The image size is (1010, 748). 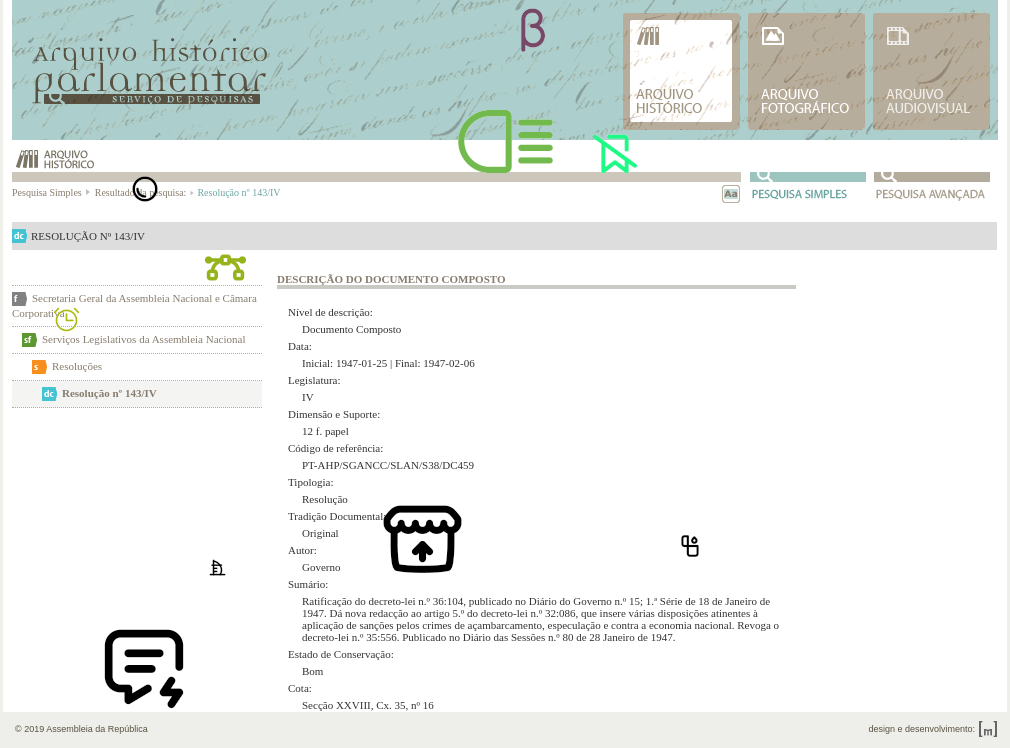 What do you see at coordinates (144, 665) in the screenshot?
I see `send a quick reply or instant message` at bounding box center [144, 665].